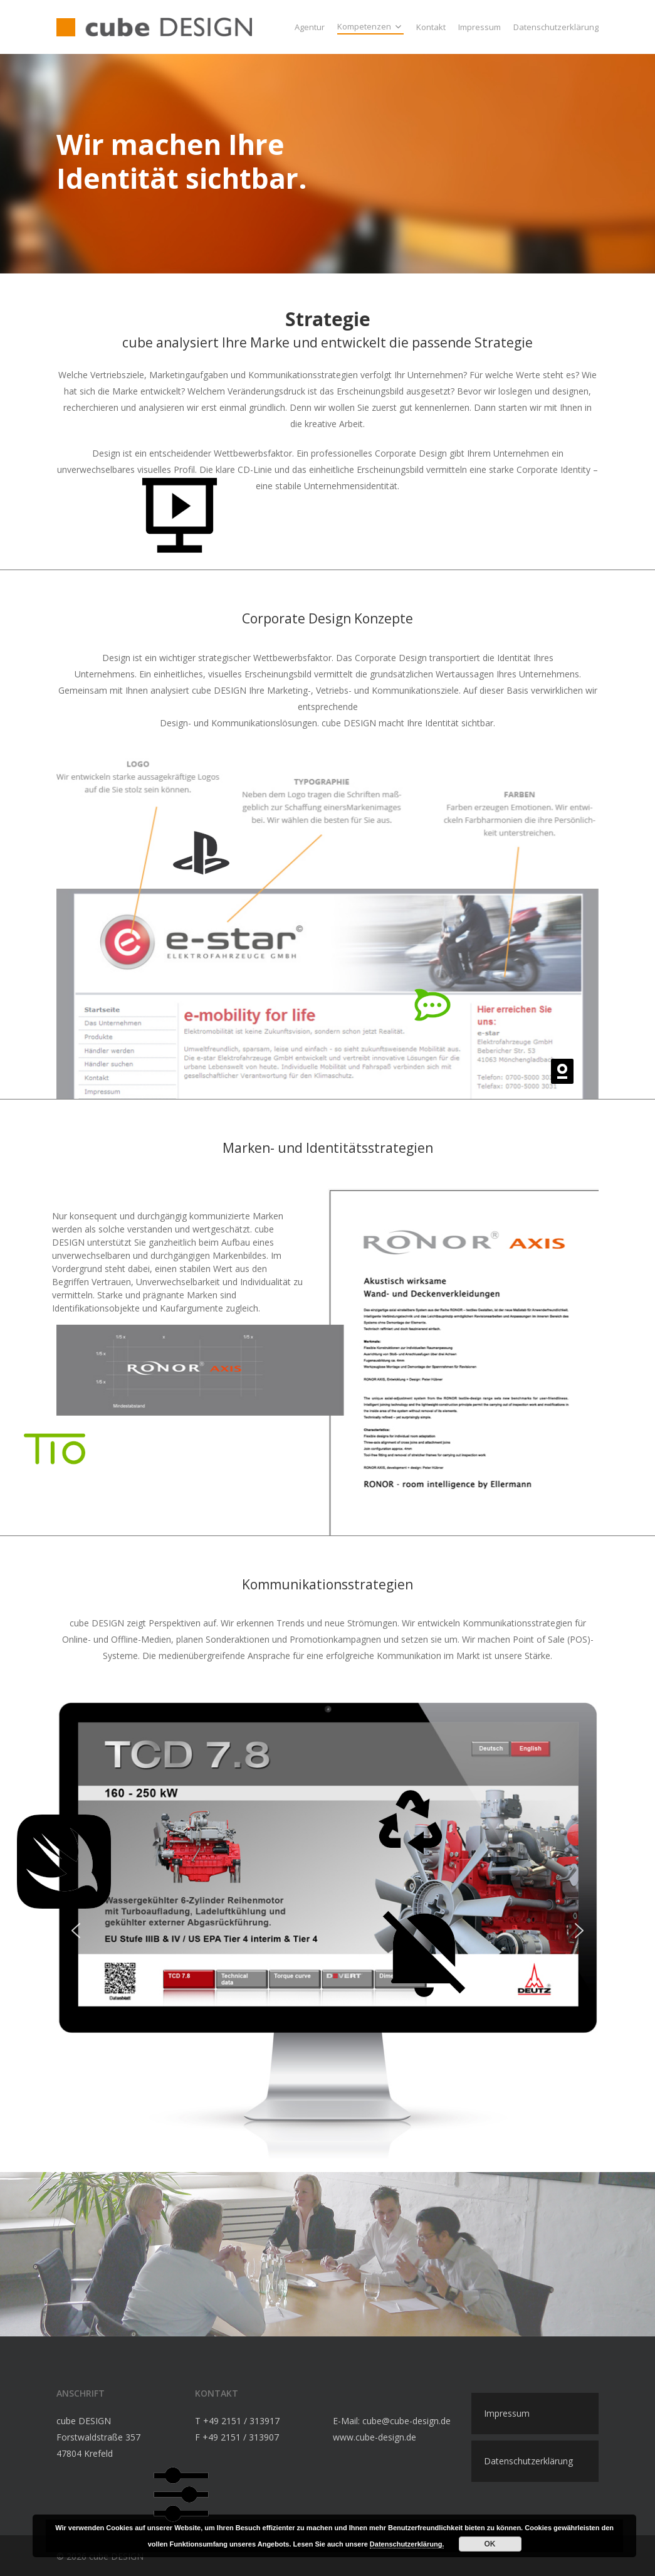  What do you see at coordinates (411, 1821) in the screenshot?
I see `indicates recyclable item or material` at bounding box center [411, 1821].